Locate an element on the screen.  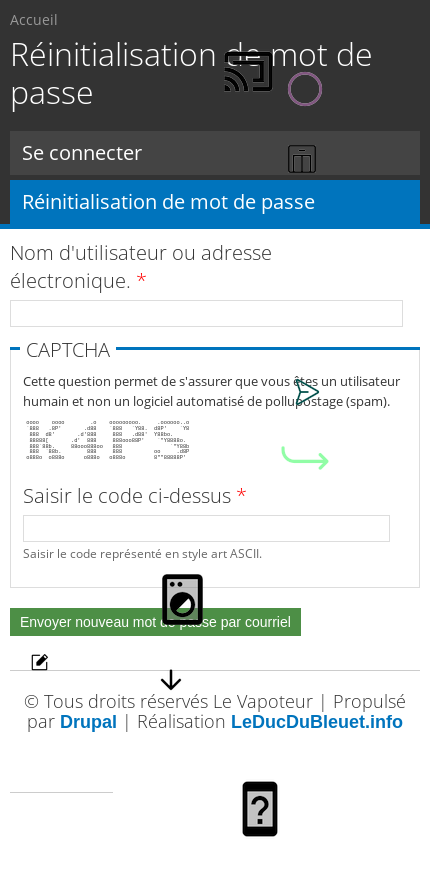
find nearby laundromat or laundry services is located at coordinates (182, 599).